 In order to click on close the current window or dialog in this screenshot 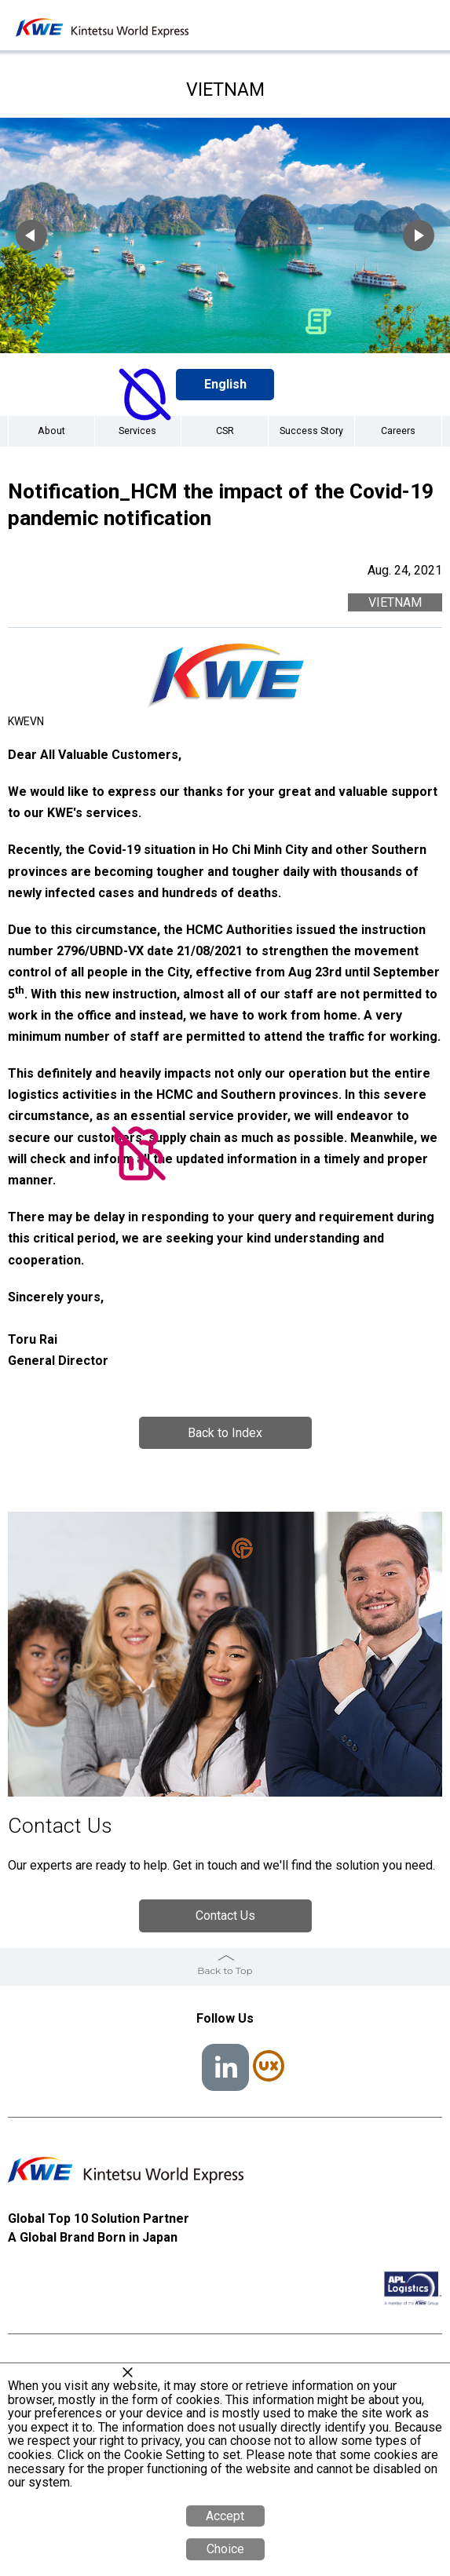, I will do `click(127, 2372)`.